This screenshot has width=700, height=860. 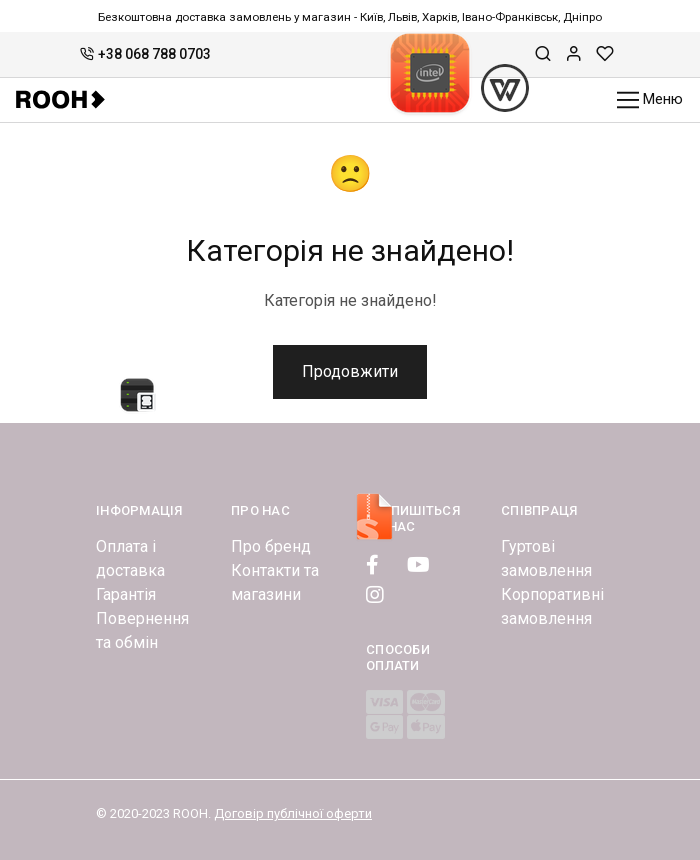 I want to click on configure iSCSI storage network settings, so click(x=137, y=395).